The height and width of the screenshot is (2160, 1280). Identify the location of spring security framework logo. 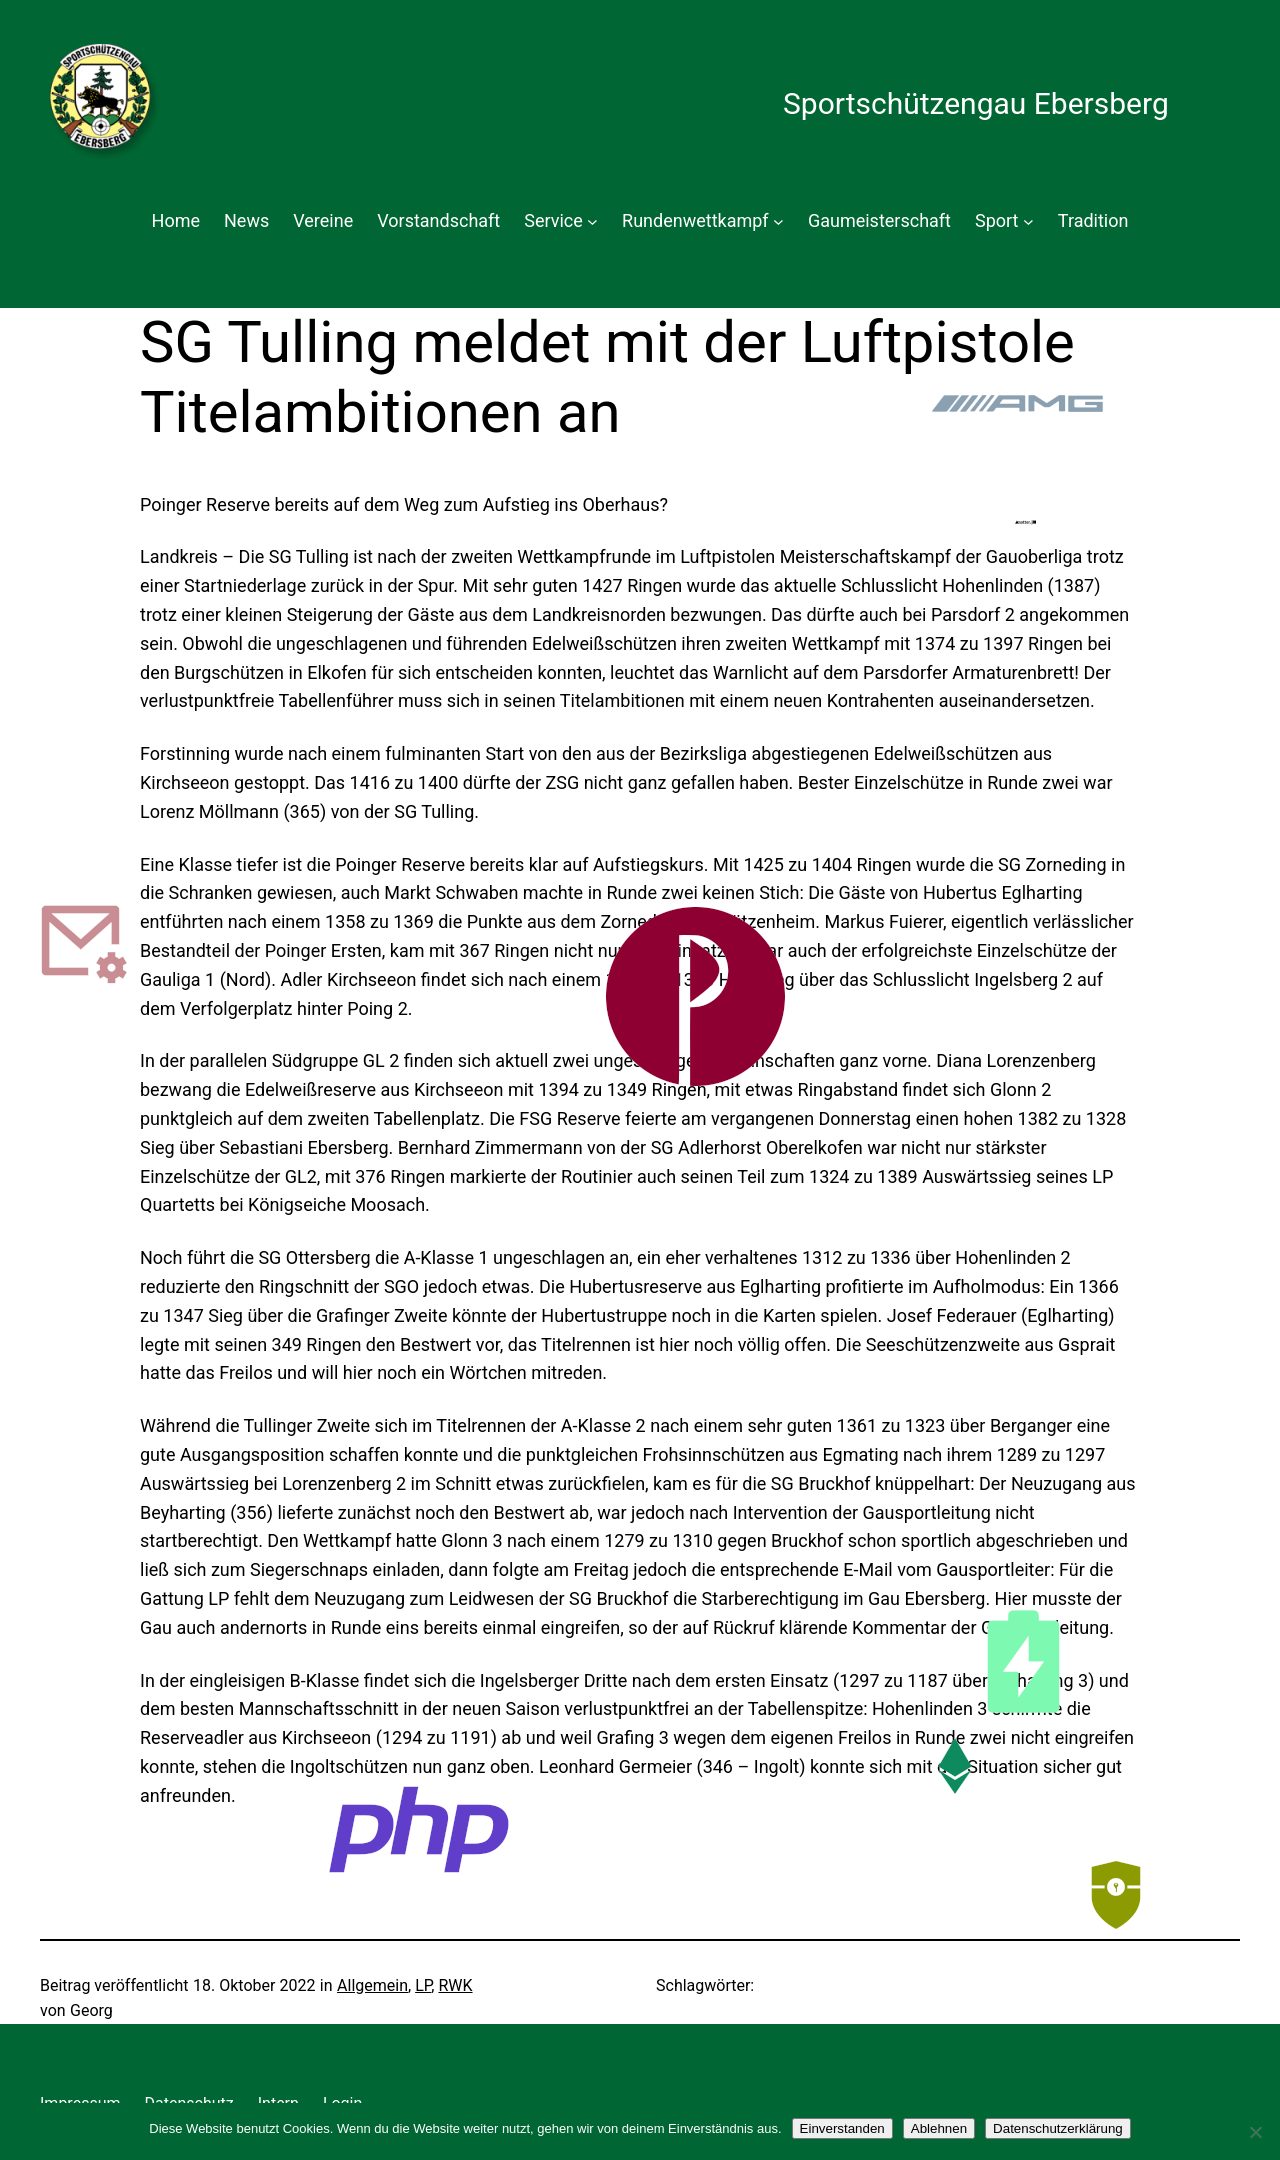
(1116, 1895).